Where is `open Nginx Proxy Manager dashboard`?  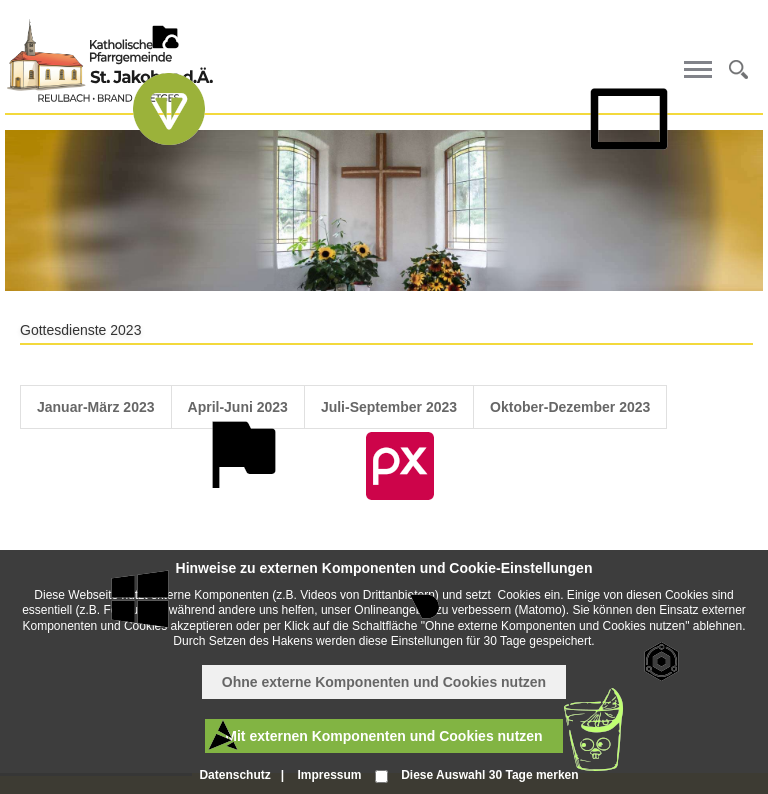
open Nginx Proxy Manager dashboard is located at coordinates (661, 661).